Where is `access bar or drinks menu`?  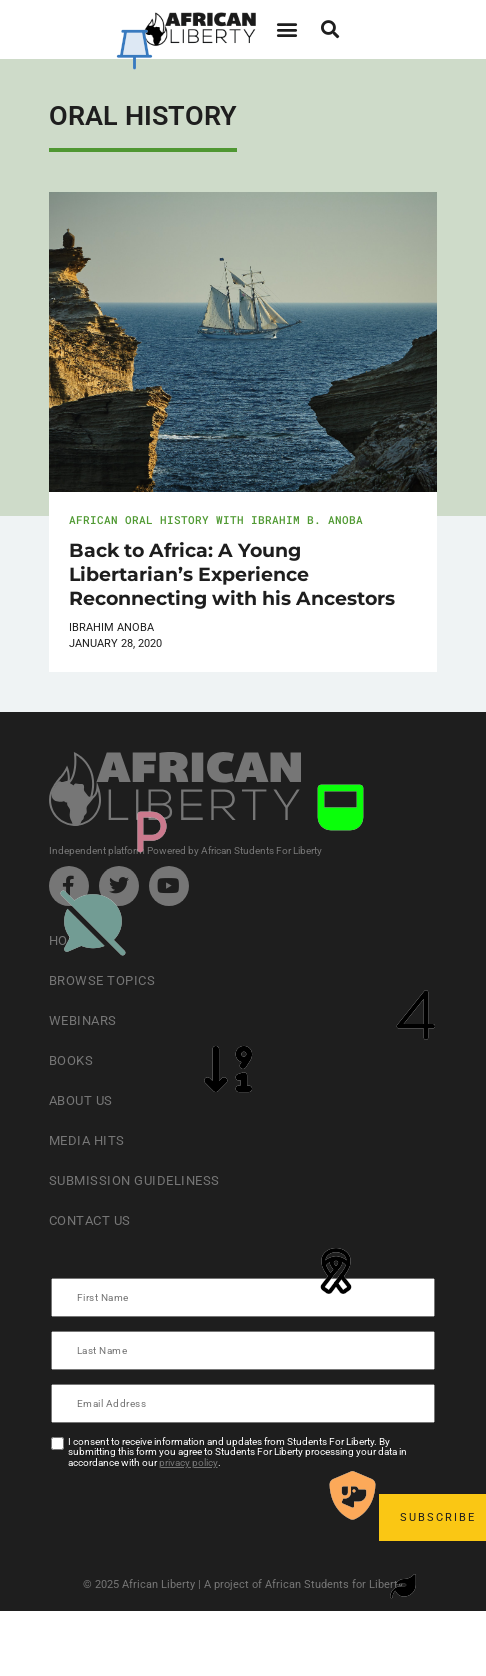
access bar or drinks menu is located at coordinates (340, 807).